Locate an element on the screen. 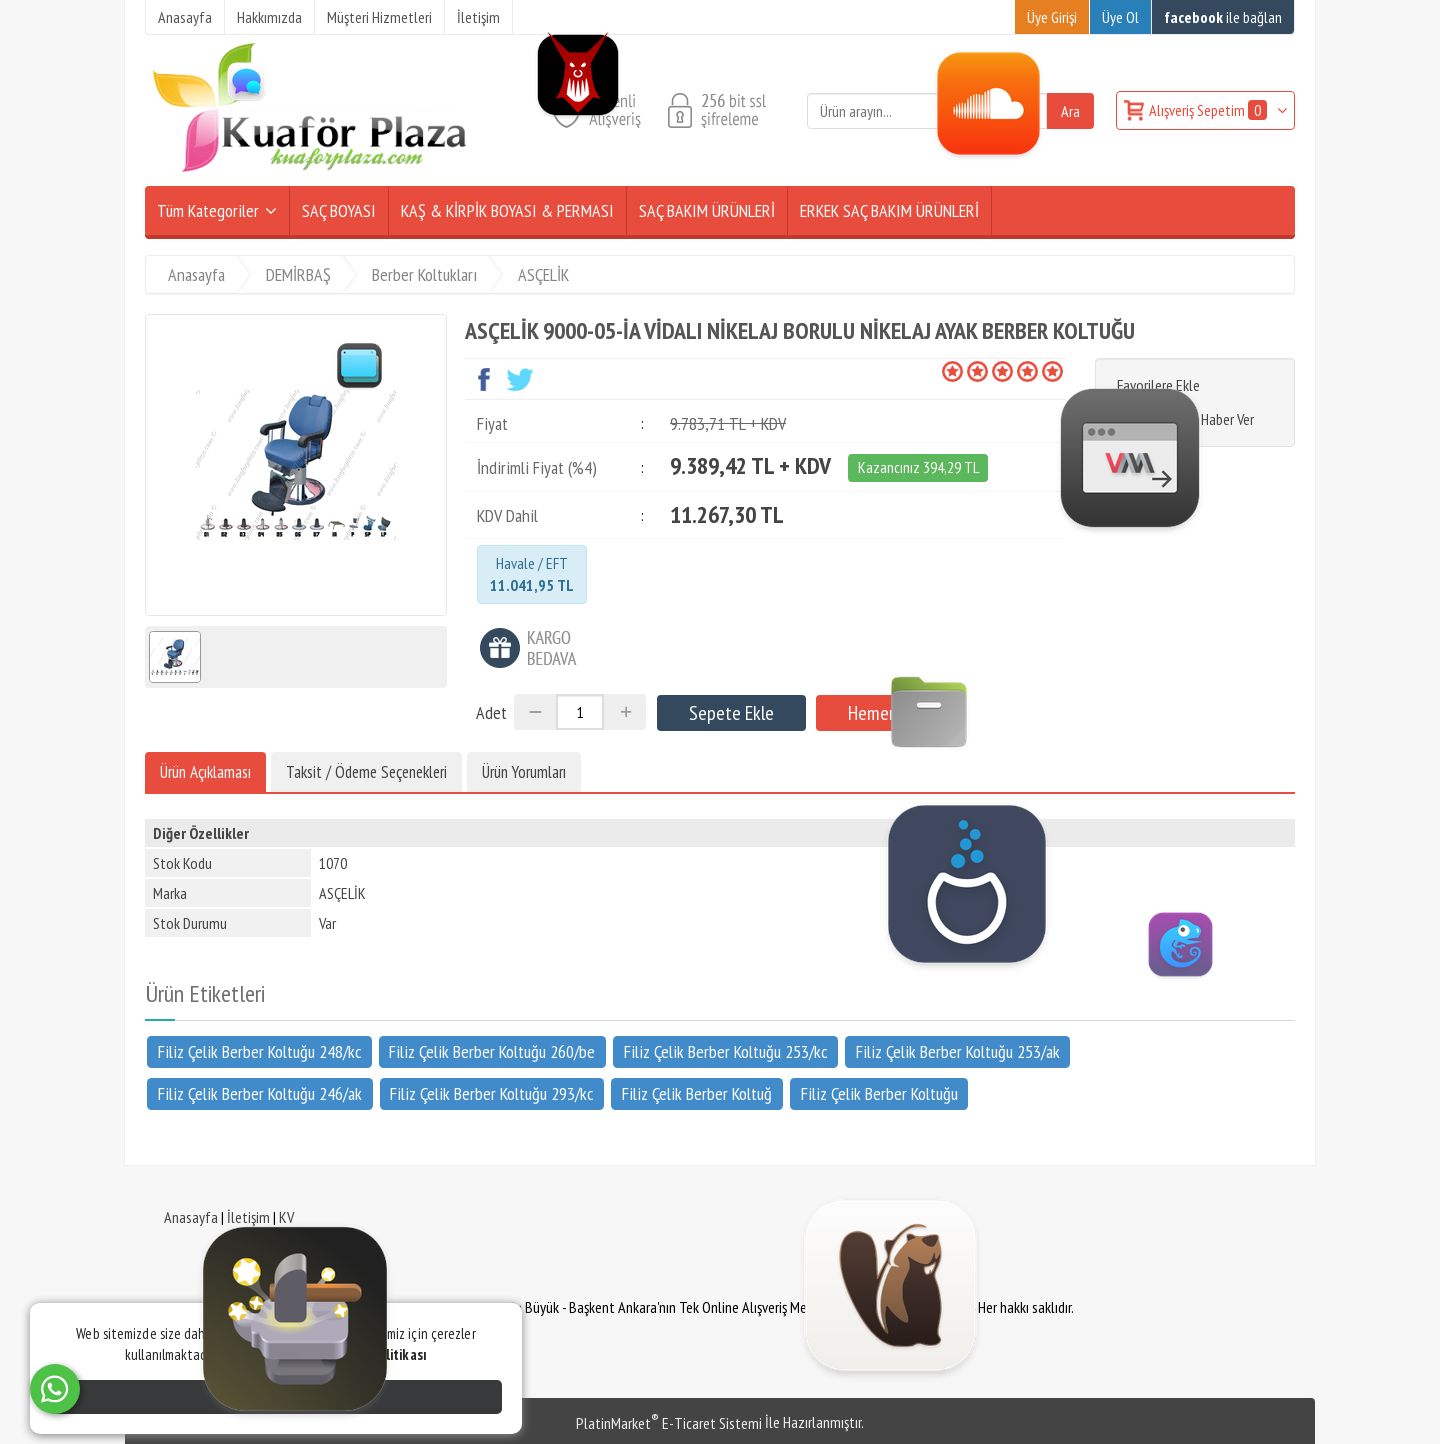 This screenshot has height=1444, width=1440. open SoundCloud app is located at coordinates (988, 103).